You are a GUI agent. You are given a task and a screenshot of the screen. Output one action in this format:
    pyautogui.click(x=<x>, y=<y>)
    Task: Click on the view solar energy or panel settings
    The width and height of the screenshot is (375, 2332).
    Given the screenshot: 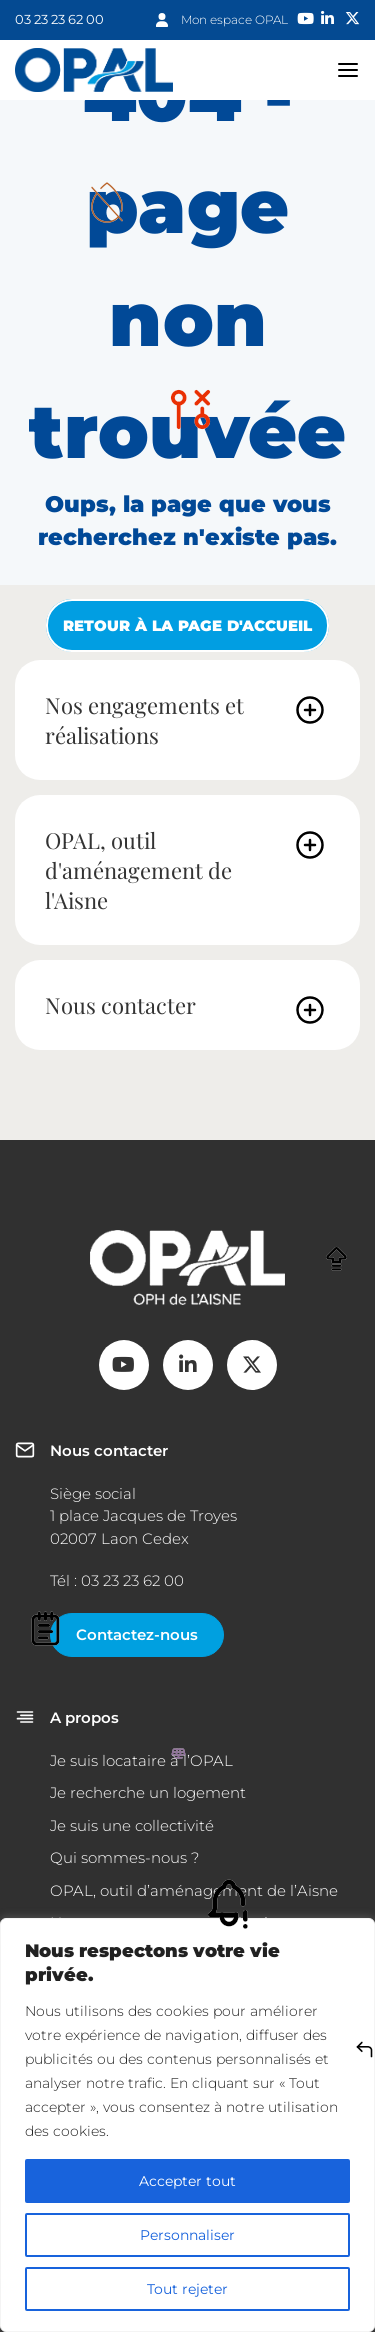 What is the action you would take?
    pyautogui.click(x=178, y=1753)
    